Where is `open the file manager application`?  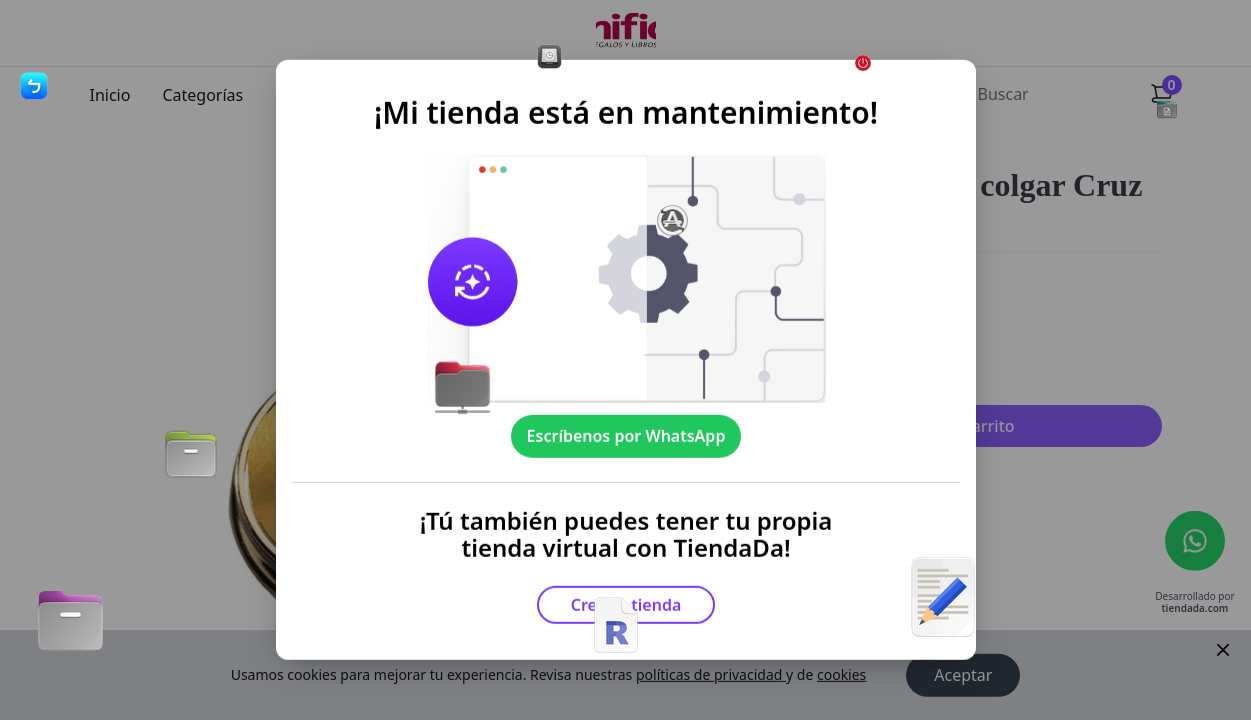 open the file manager application is located at coordinates (191, 454).